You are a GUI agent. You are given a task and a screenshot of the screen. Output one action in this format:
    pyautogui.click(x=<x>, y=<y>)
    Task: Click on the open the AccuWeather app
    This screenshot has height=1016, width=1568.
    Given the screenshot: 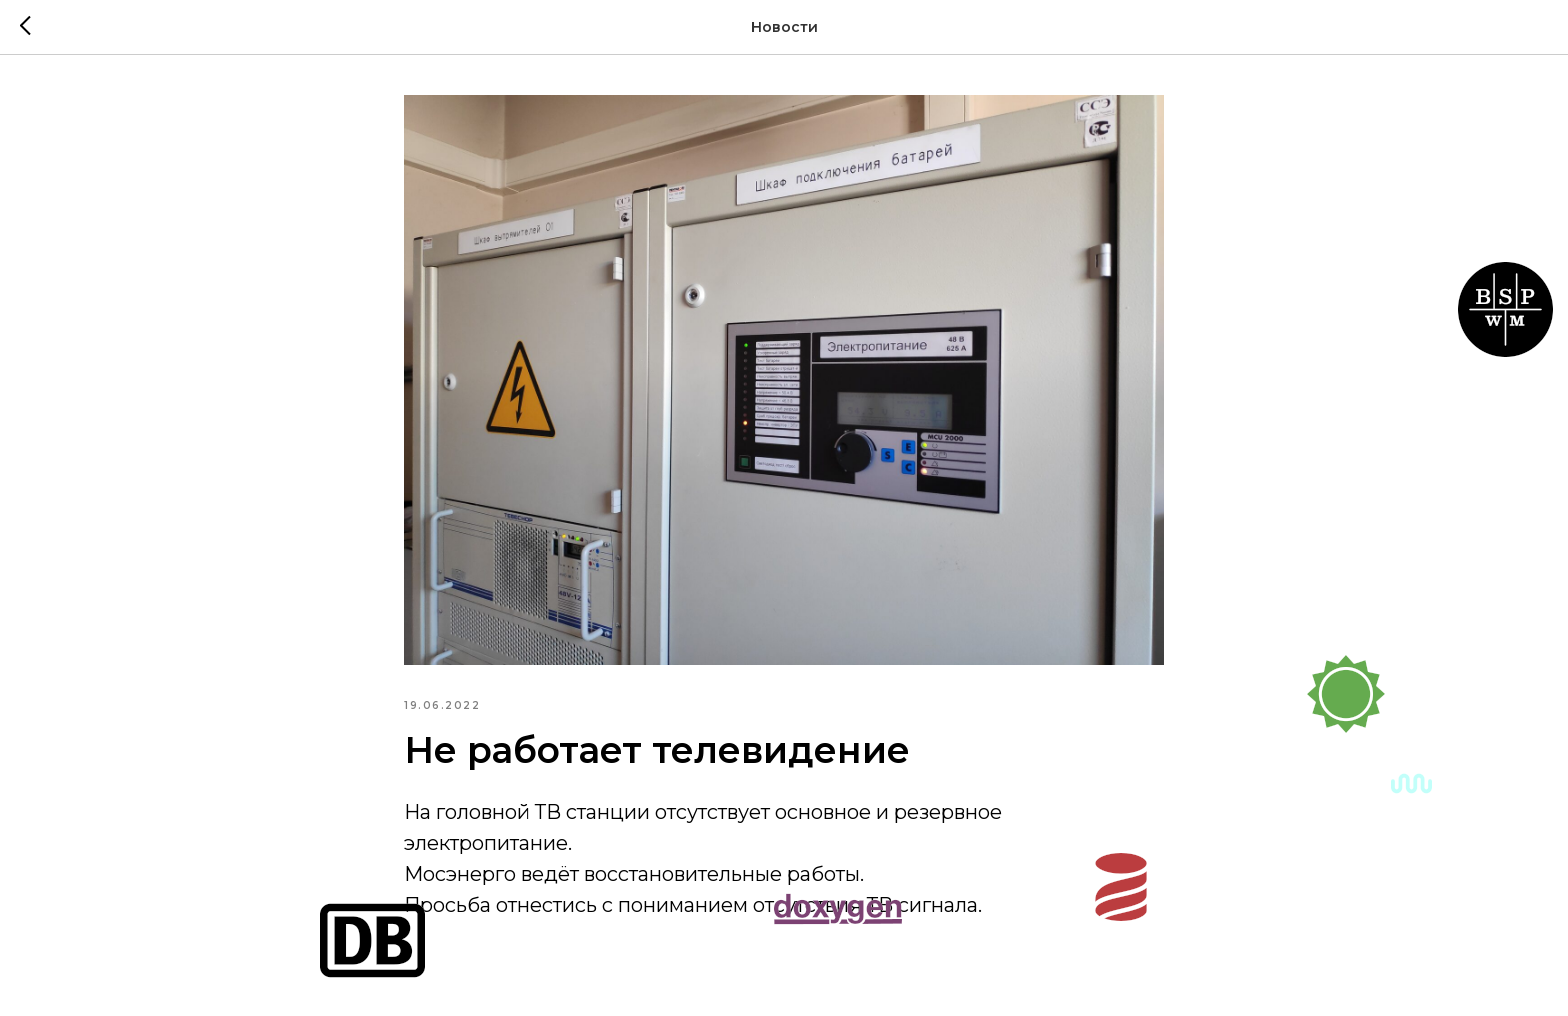 What is the action you would take?
    pyautogui.click(x=1346, y=694)
    